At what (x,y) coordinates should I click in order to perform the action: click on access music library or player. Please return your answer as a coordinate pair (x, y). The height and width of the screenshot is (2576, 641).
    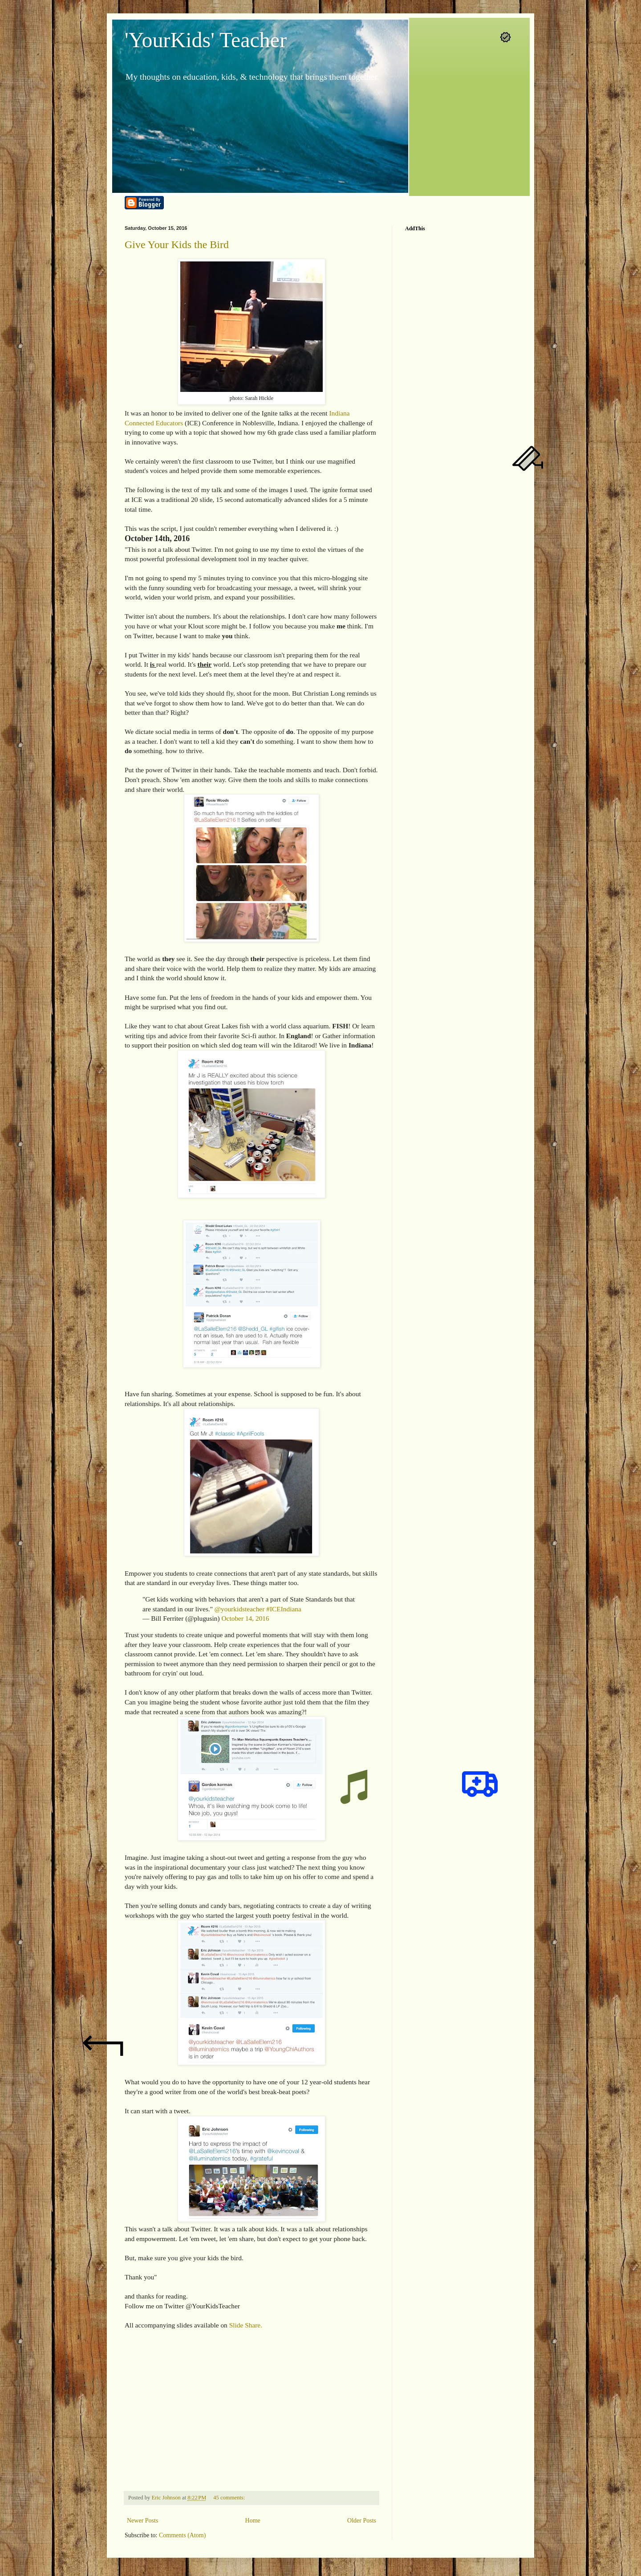
    Looking at the image, I should click on (354, 1787).